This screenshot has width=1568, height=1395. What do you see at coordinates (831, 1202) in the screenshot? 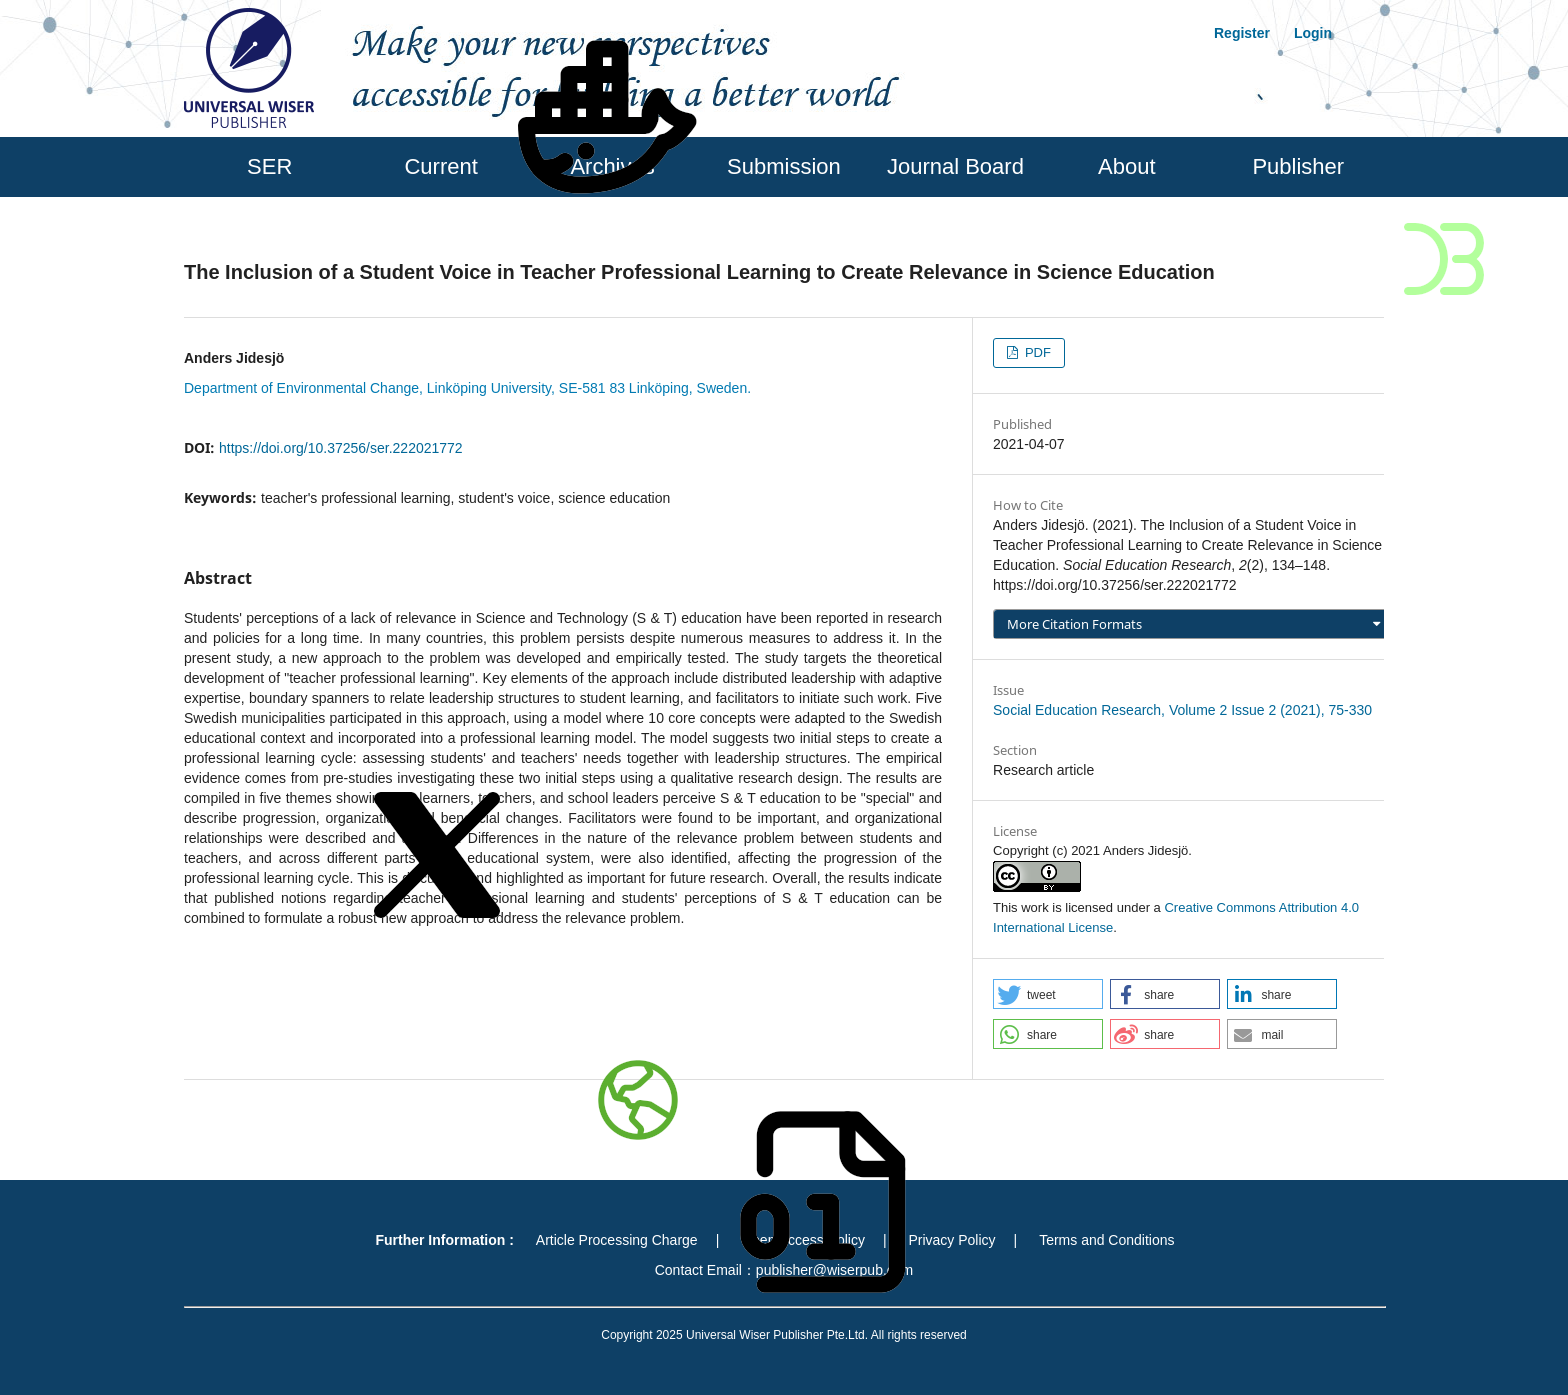
I see `view a binary or data file` at bounding box center [831, 1202].